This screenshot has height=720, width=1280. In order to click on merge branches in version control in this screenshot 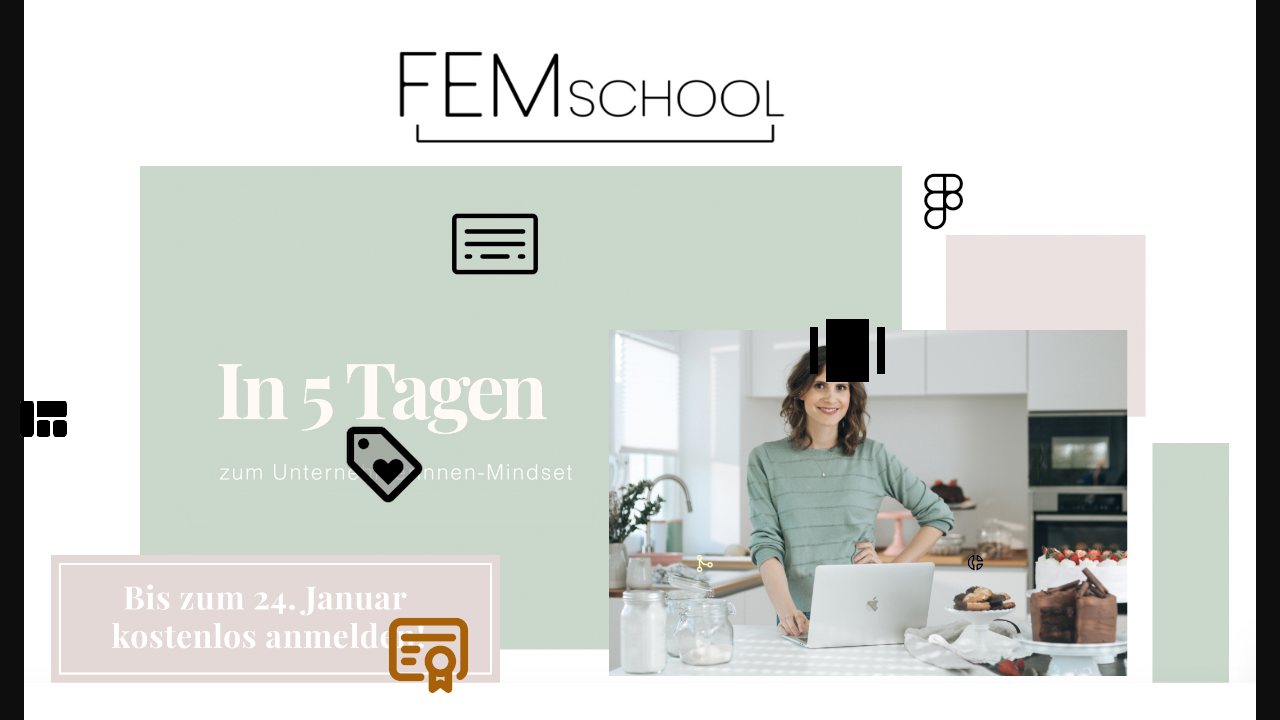, I will do `click(703, 563)`.